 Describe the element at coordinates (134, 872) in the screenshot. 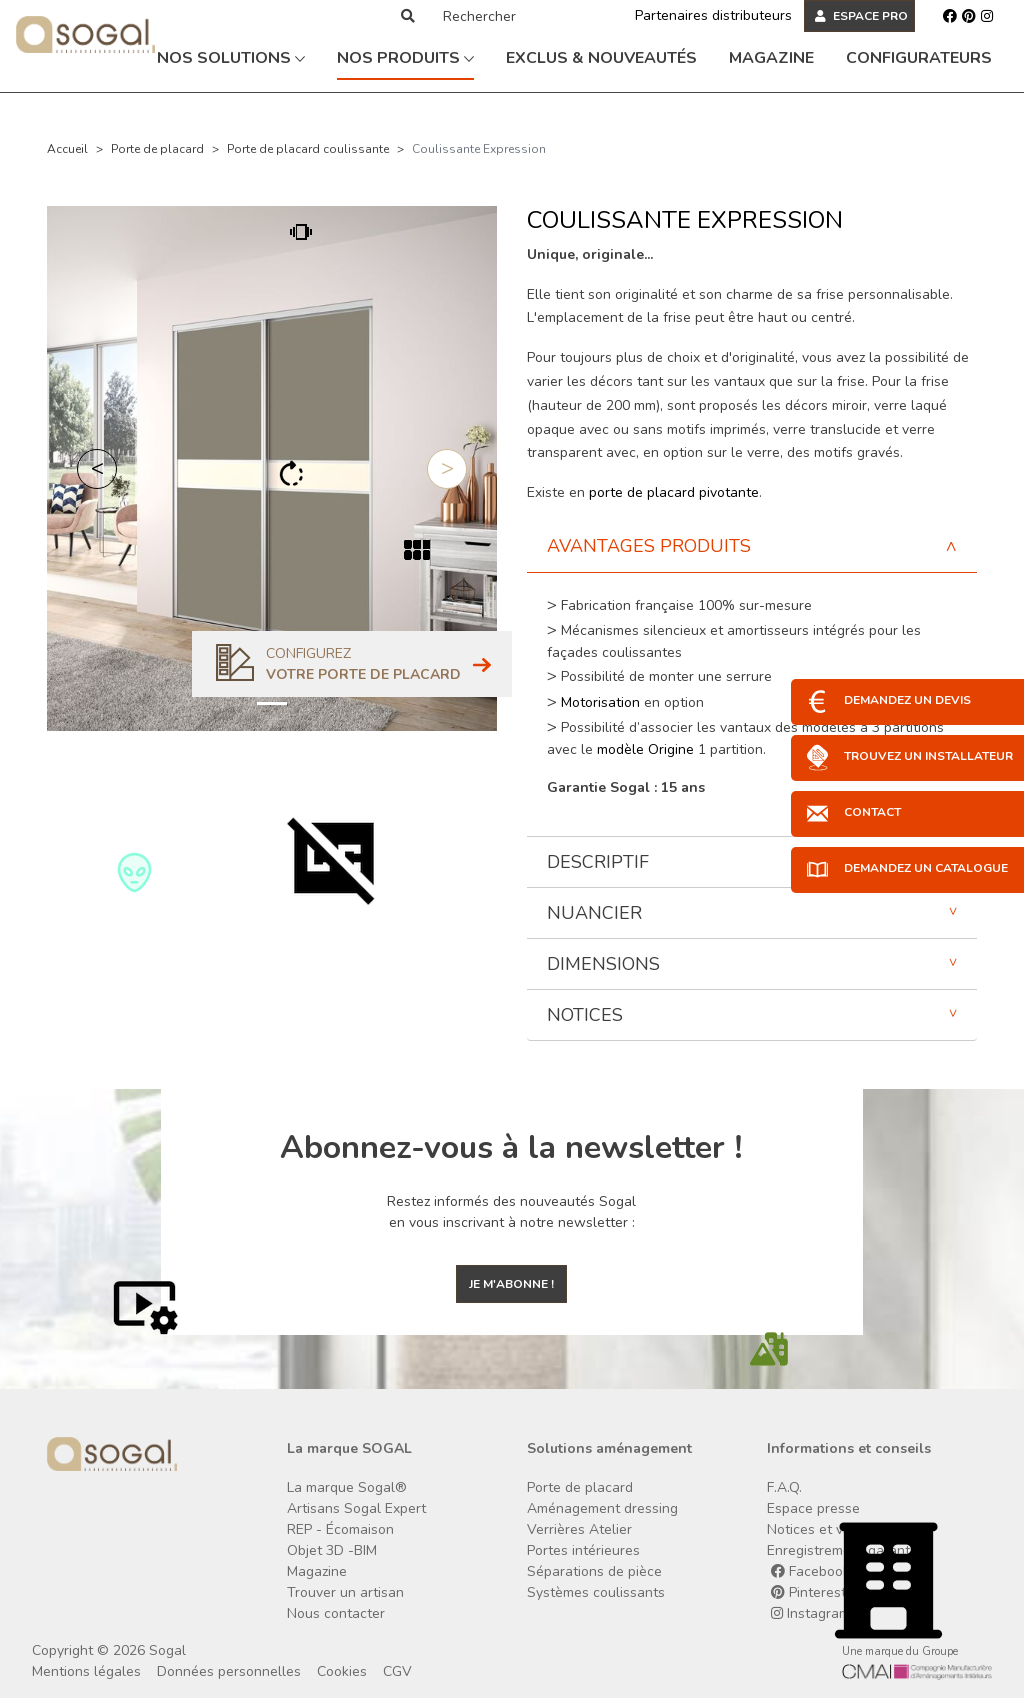

I see `indicates sci-fi or extraterrestrial content` at that location.